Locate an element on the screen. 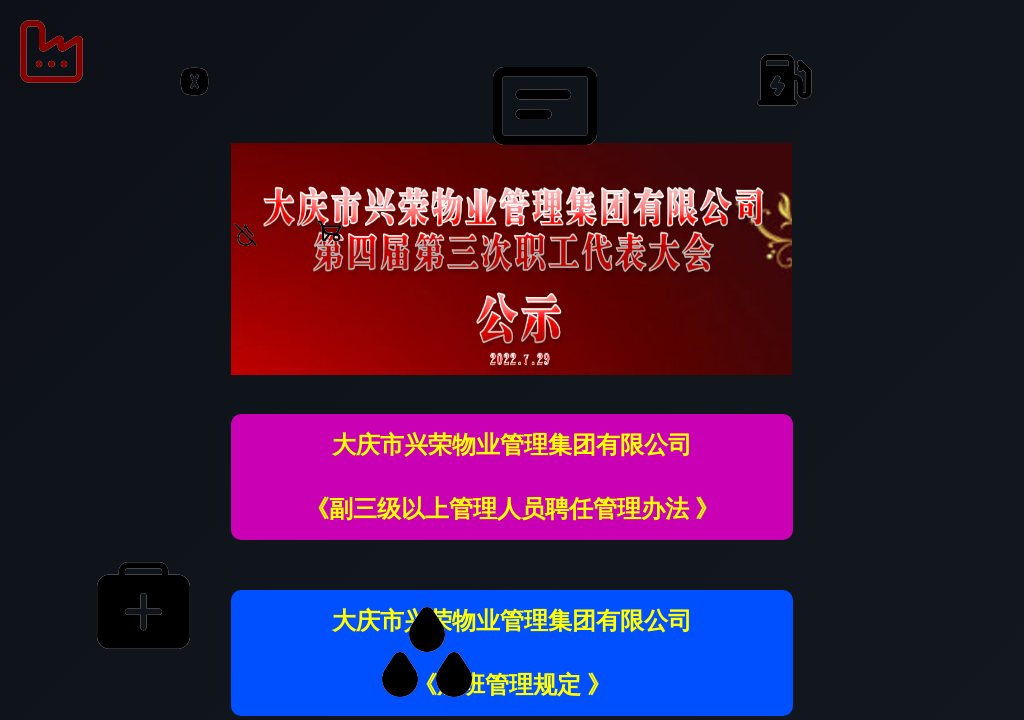 This screenshot has height=720, width=1024. close or dismiss a dialog is located at coordinates (194, 81).